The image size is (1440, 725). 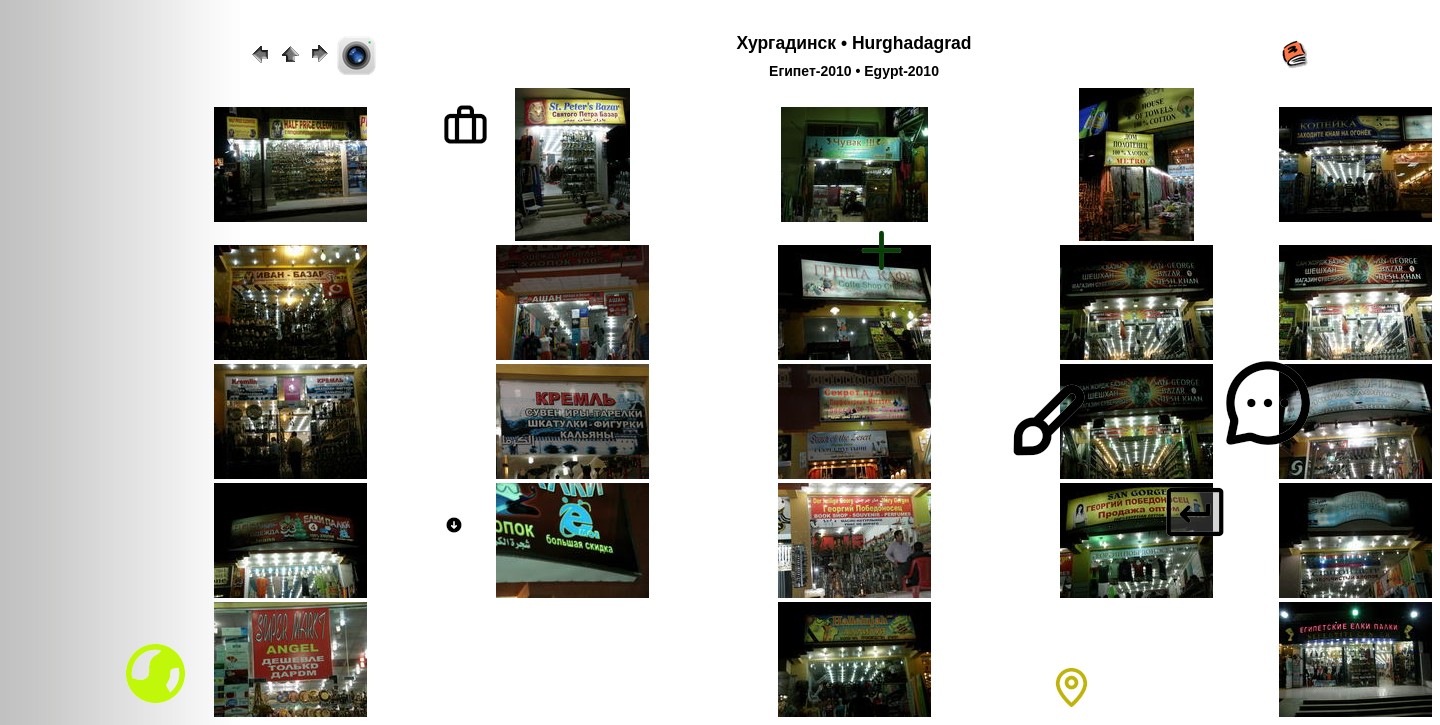 What do you see at coordinates (1071, 687) in the screenshot?
I see `view or access a saved location` at bounding box center [1071, 687].